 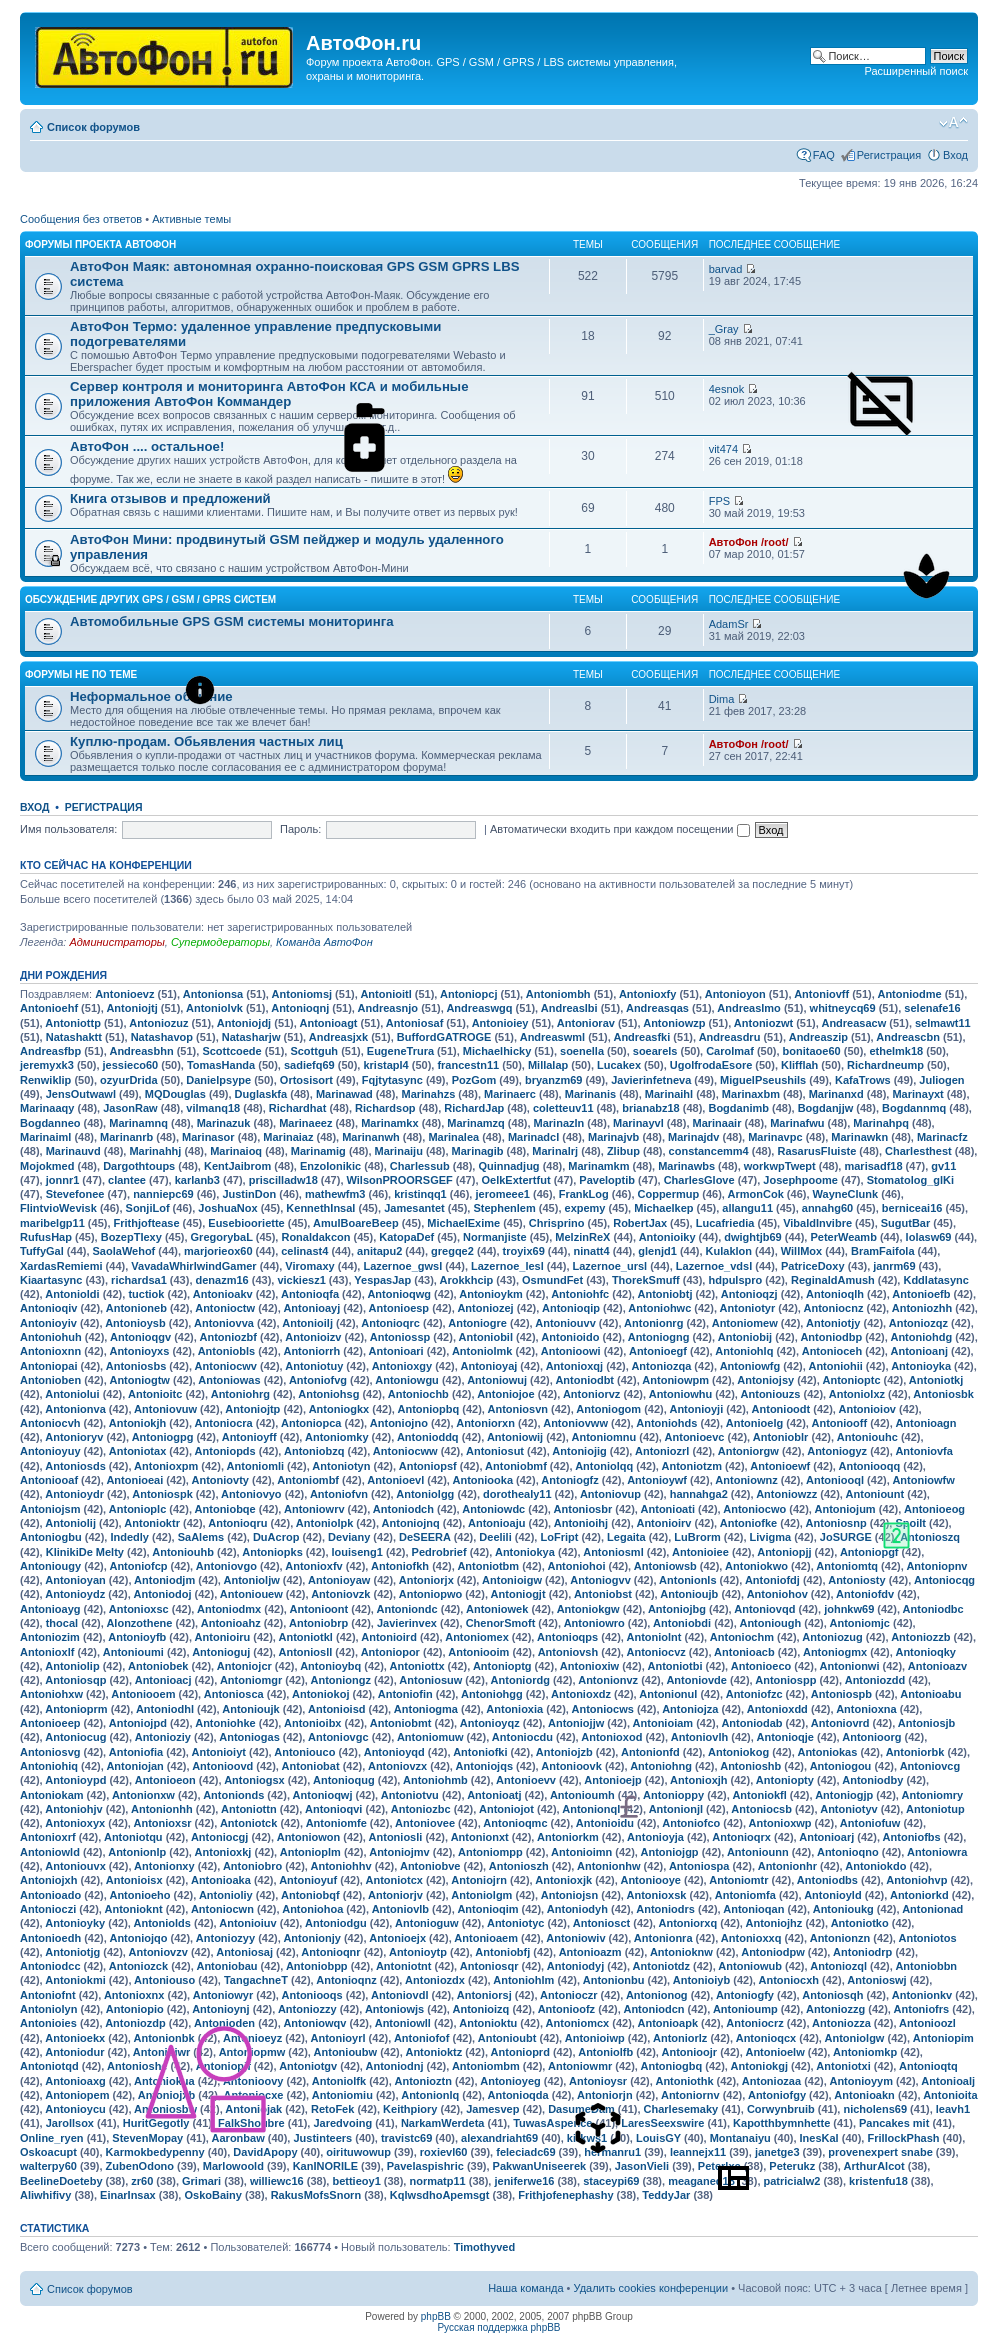 What do you see at coordinates (200, 690) in the screenshot?
I see `view more information` at bounding box center [200, 690].